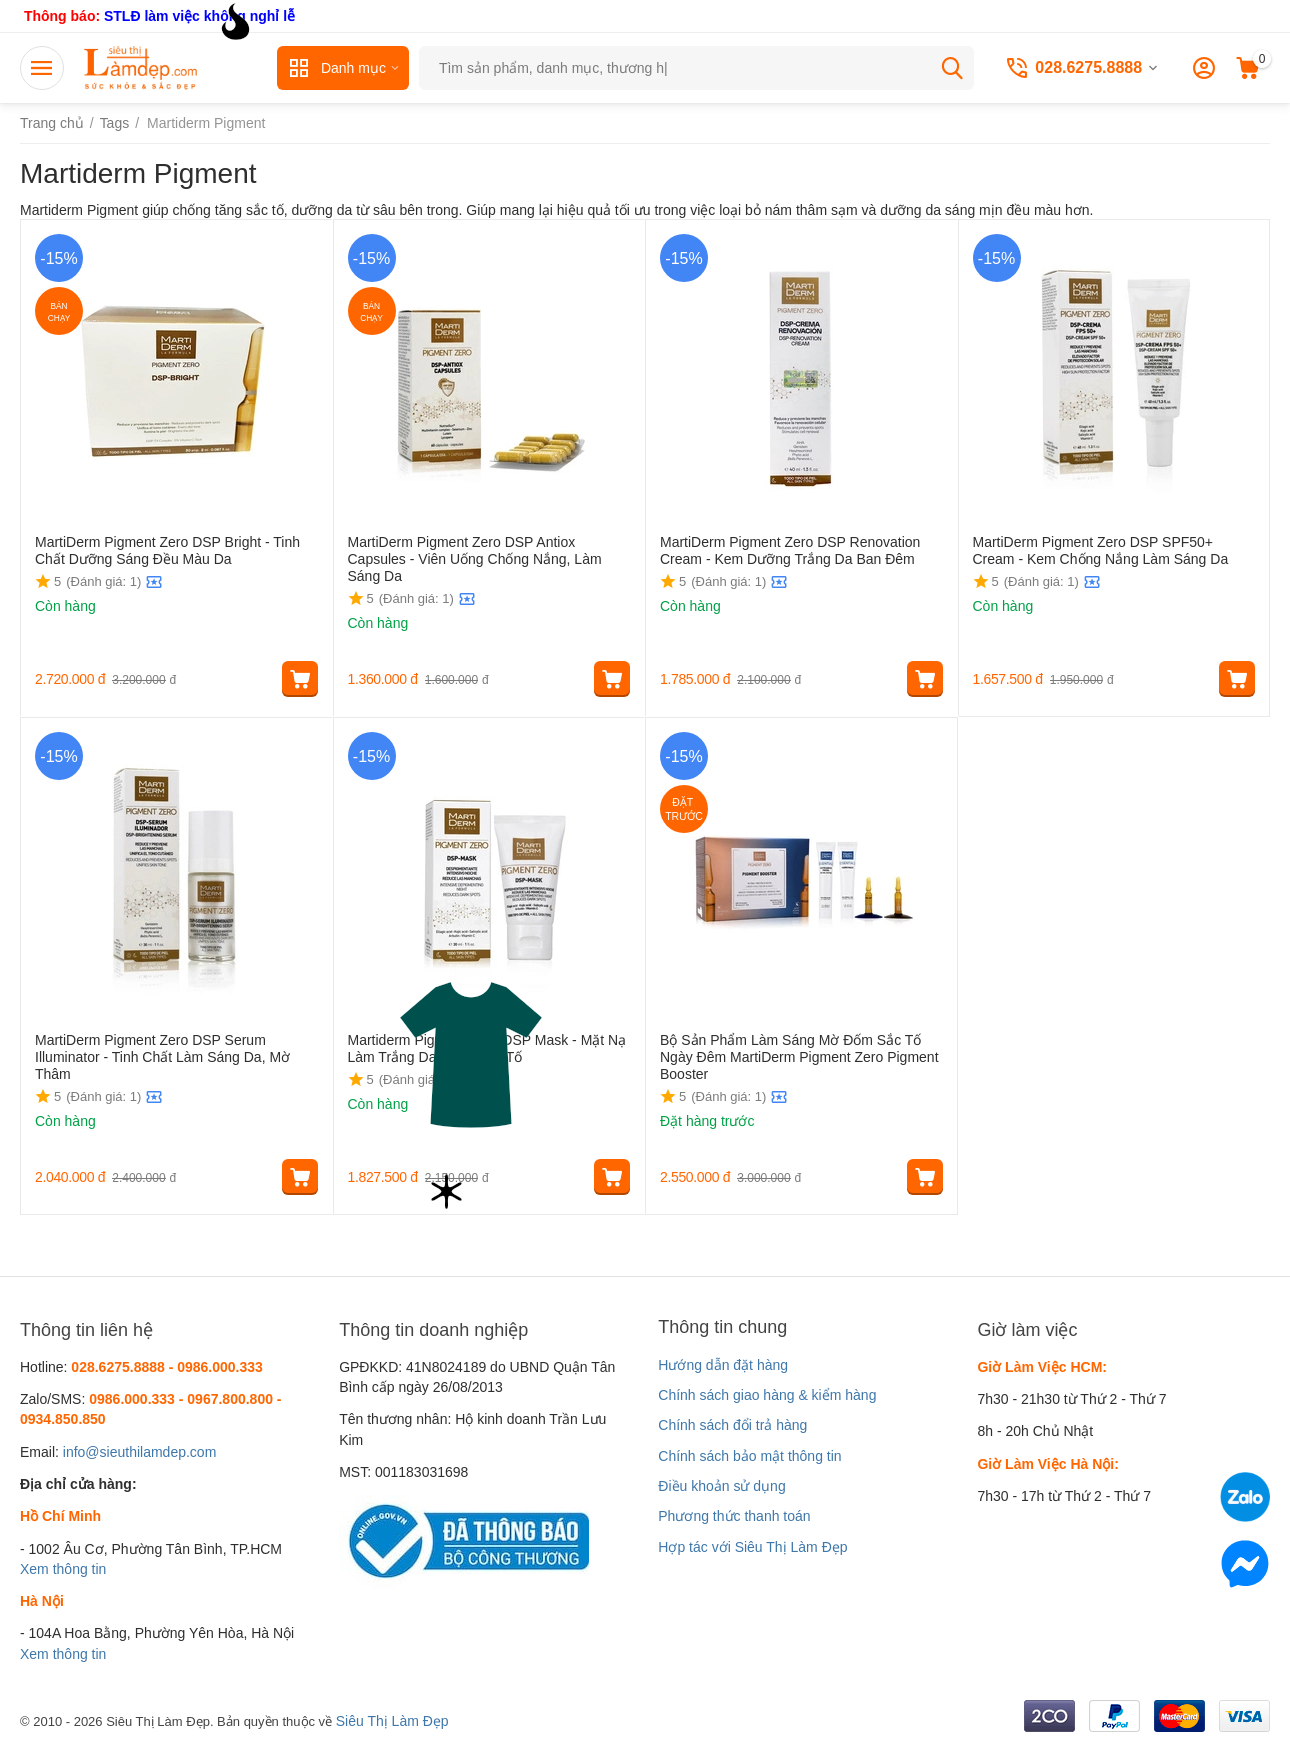 The image size is (1290, 1742). What do you see at coordinates (235, 21) in the screenshot?
I see `indicates hot or trending content` at bounding box center [235, 21].